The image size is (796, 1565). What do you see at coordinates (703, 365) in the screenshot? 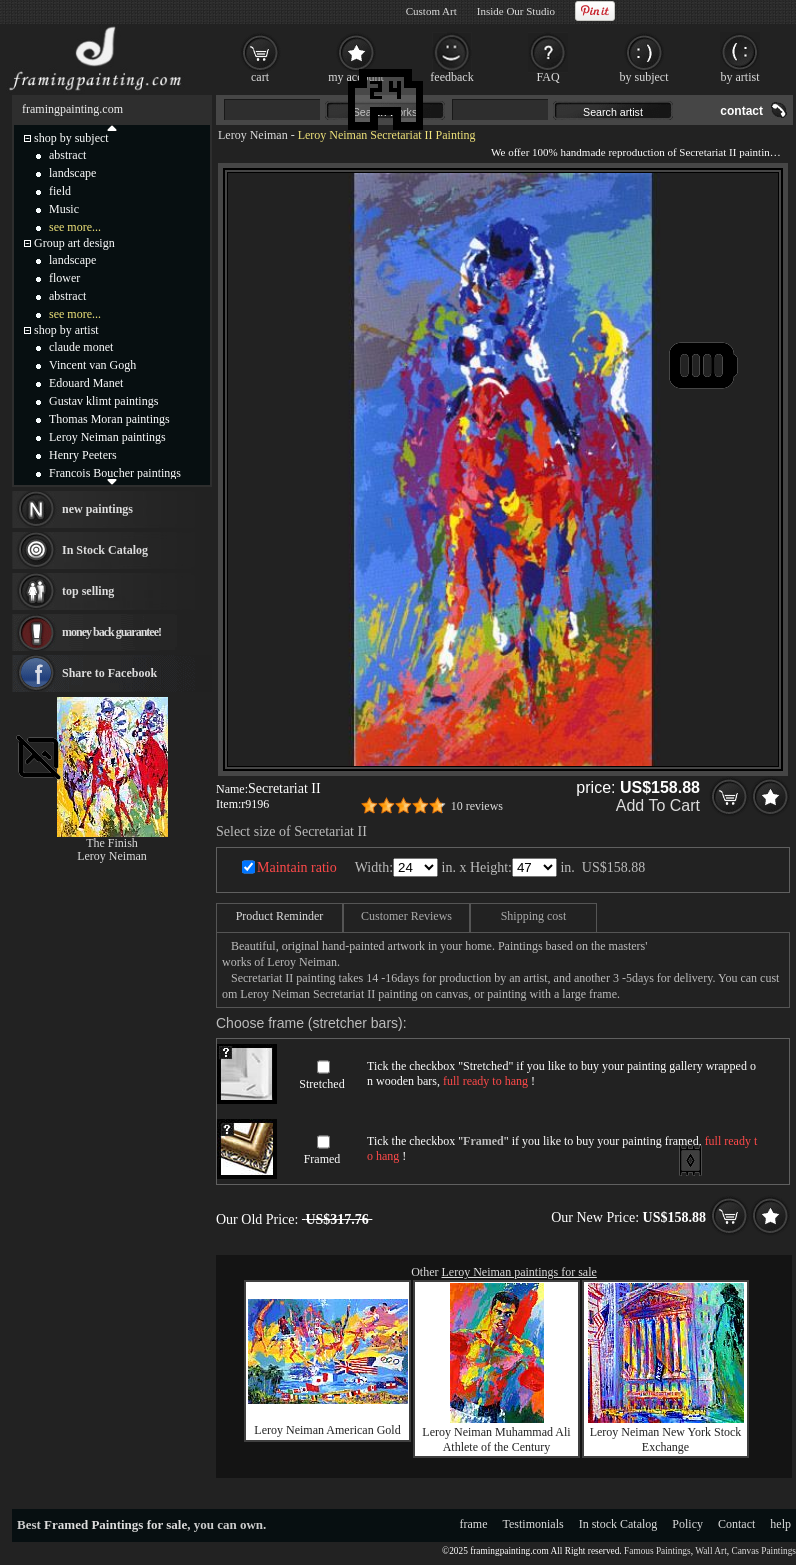
I see `indicates full or high battery level` at bounding box center [703, 365].